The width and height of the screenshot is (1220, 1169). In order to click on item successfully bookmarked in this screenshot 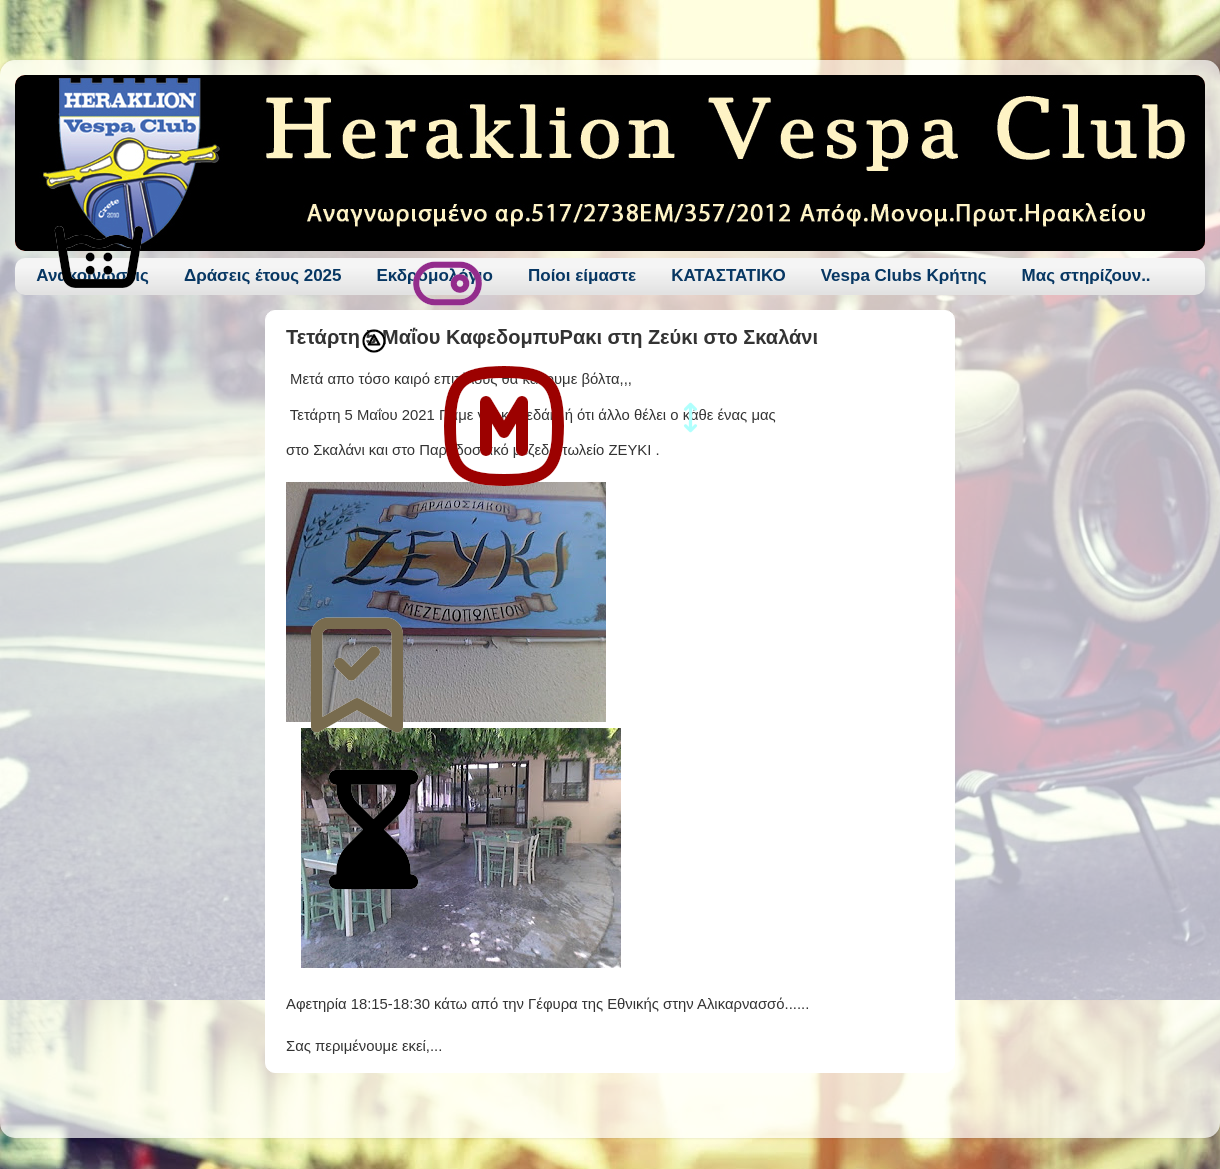, I will do `click(357, 675)`.